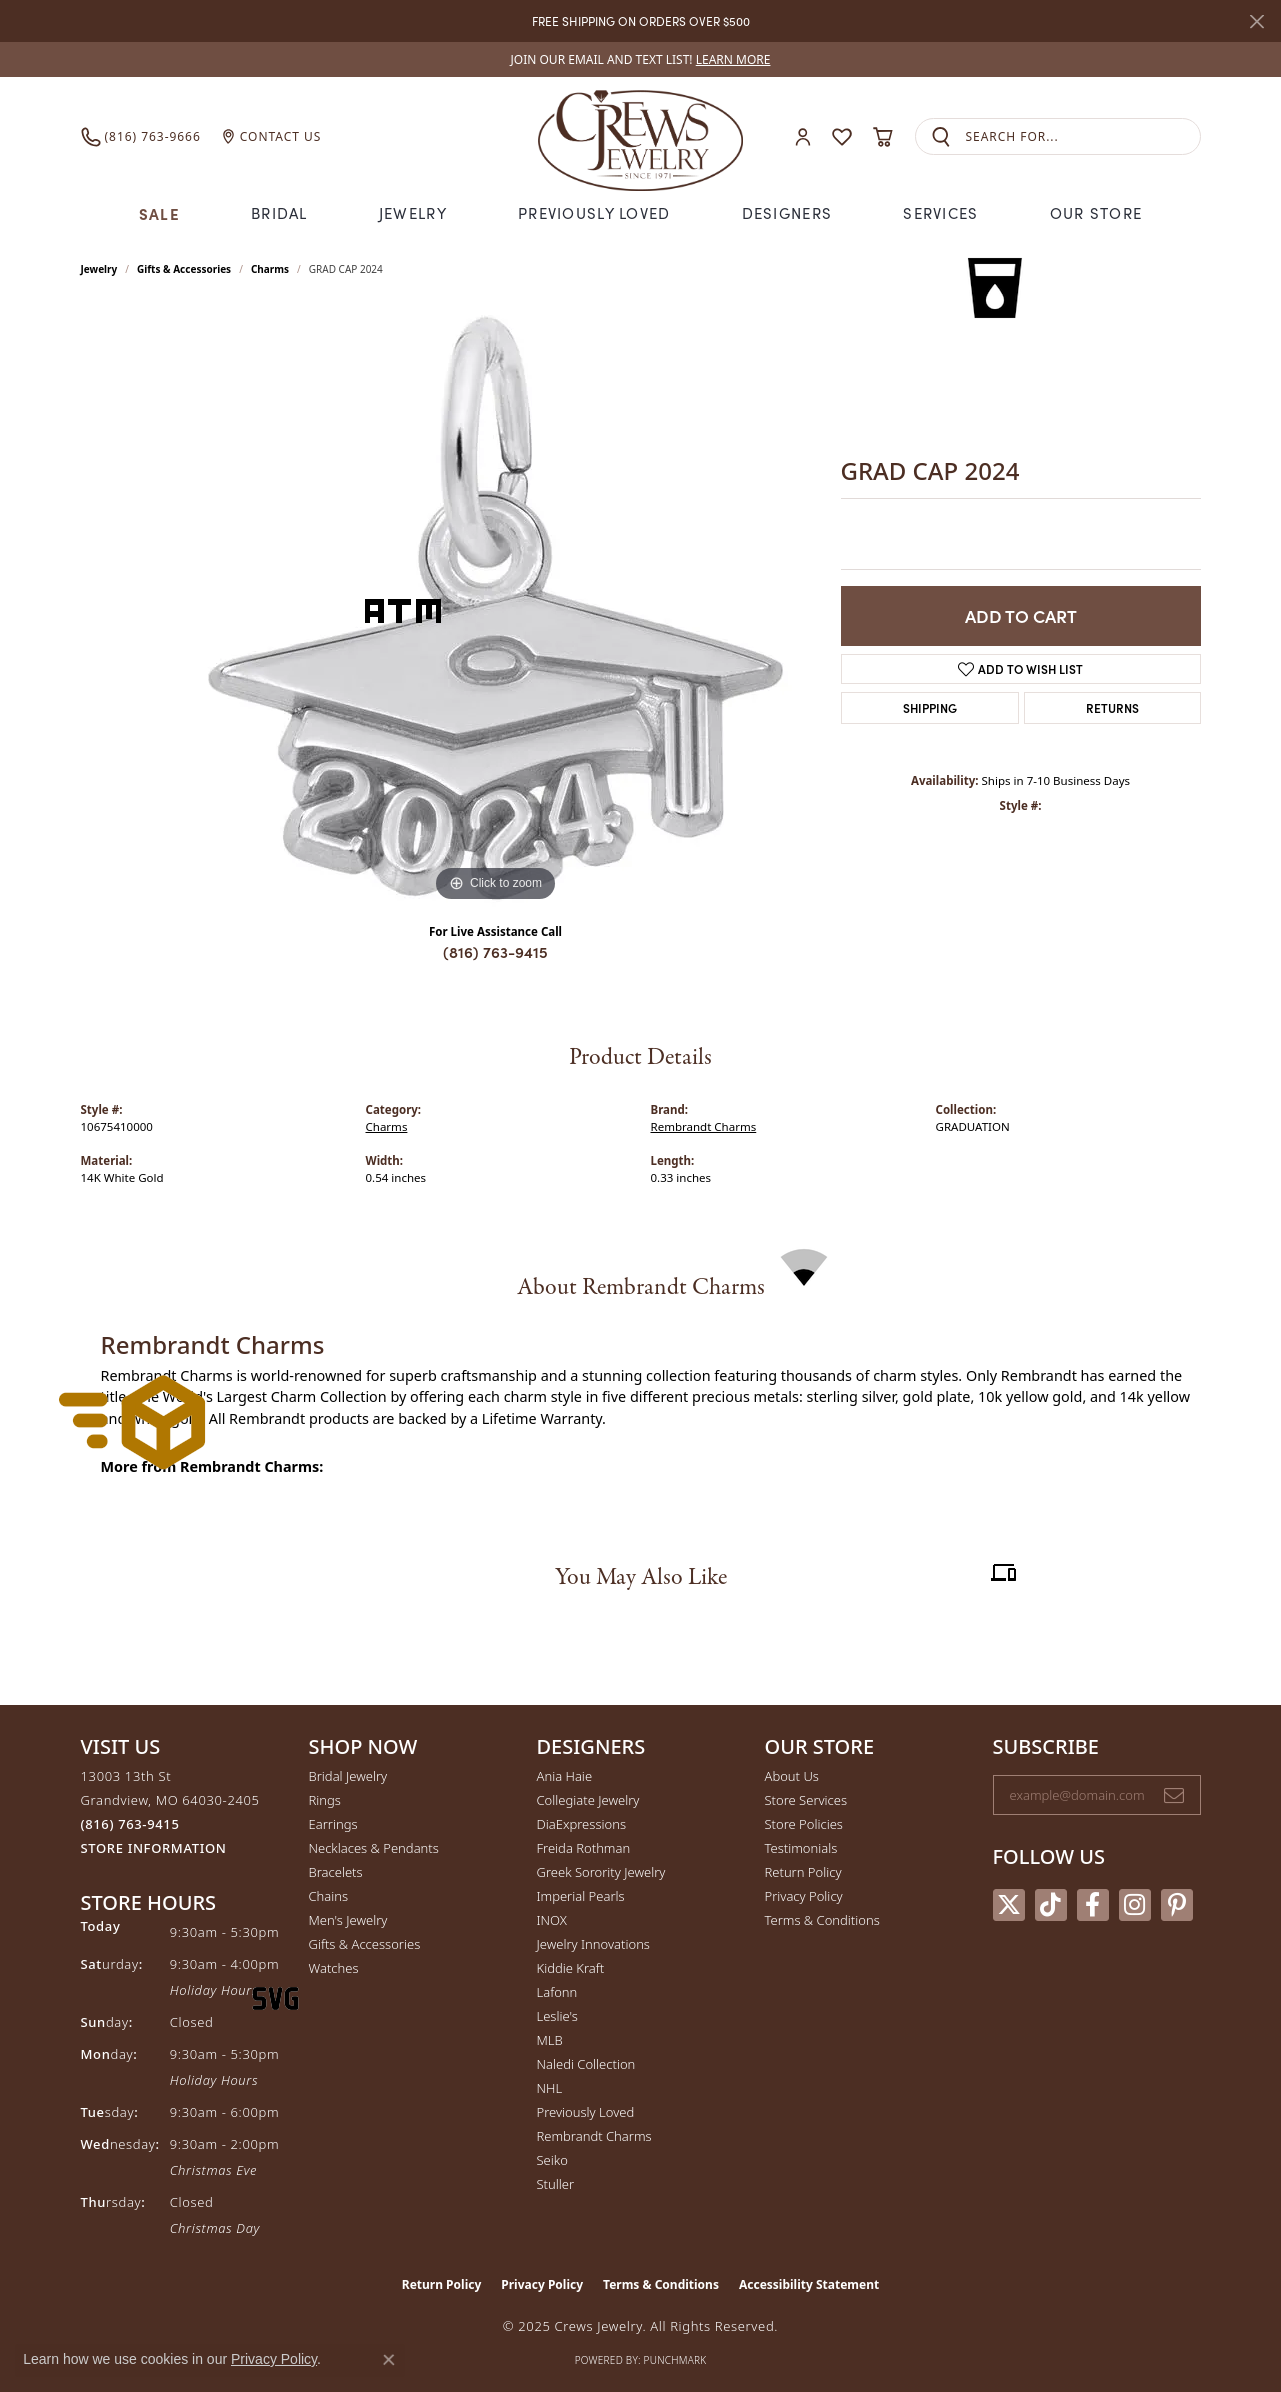 The height and width of the screenshot is (2392, 1281). Describe the element at coordinates (135, 1420) in the screenshot. I see `send or ship a package` at that location.